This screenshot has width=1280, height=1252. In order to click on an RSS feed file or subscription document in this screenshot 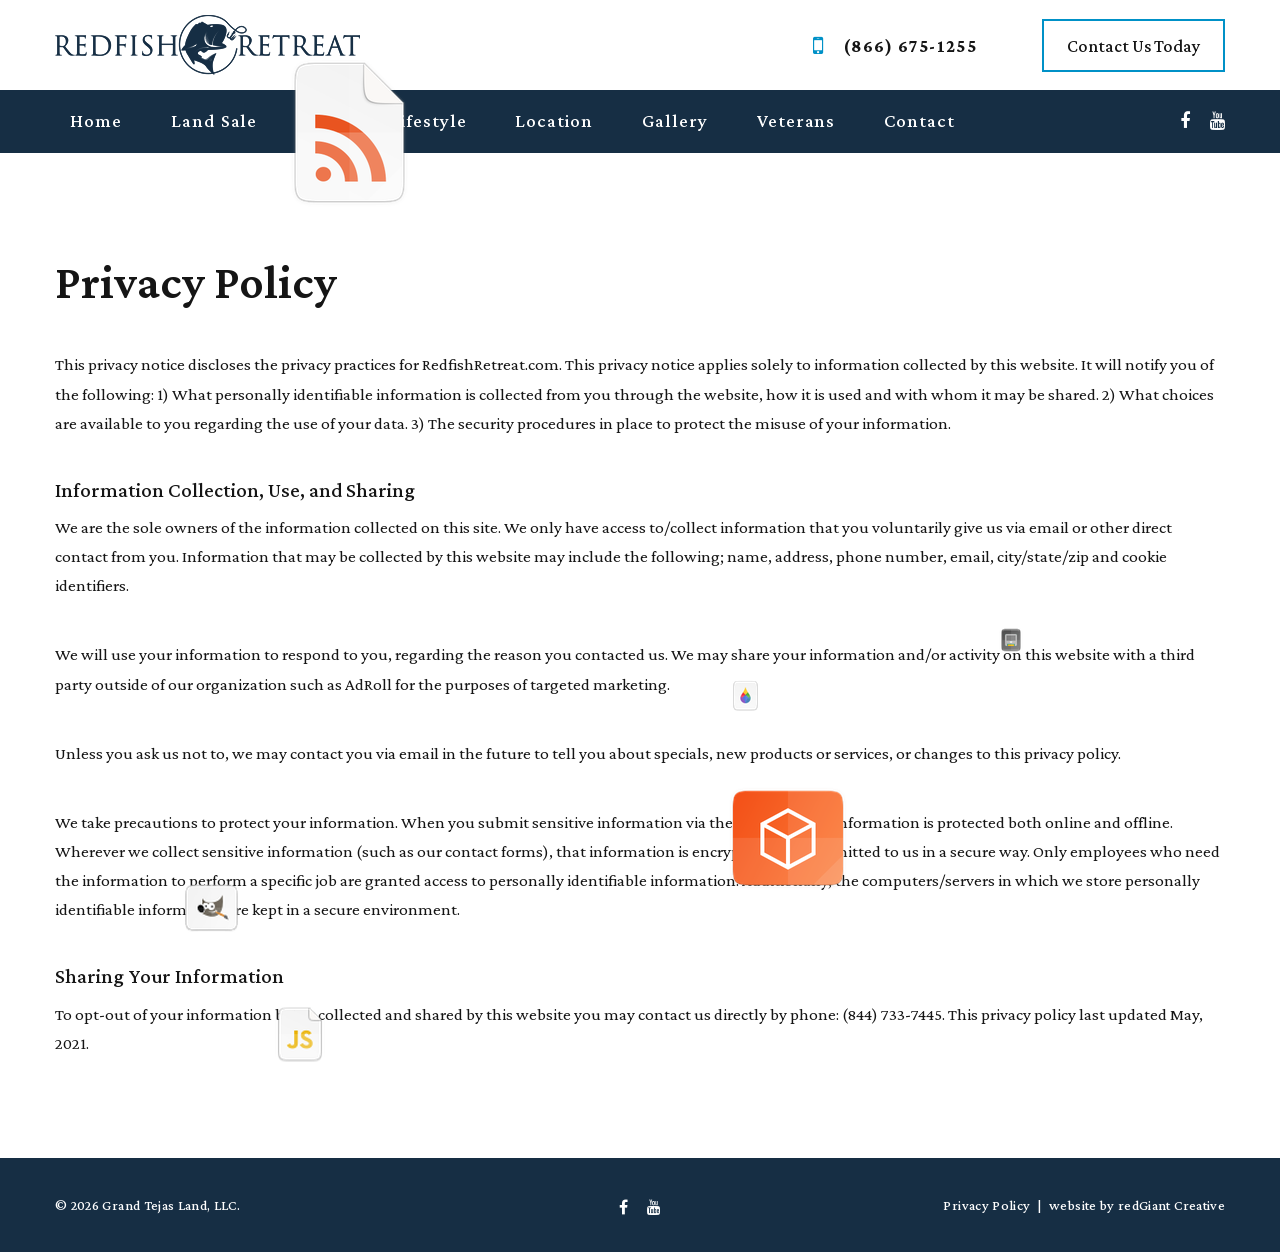, I will do `click(349, 132)`.